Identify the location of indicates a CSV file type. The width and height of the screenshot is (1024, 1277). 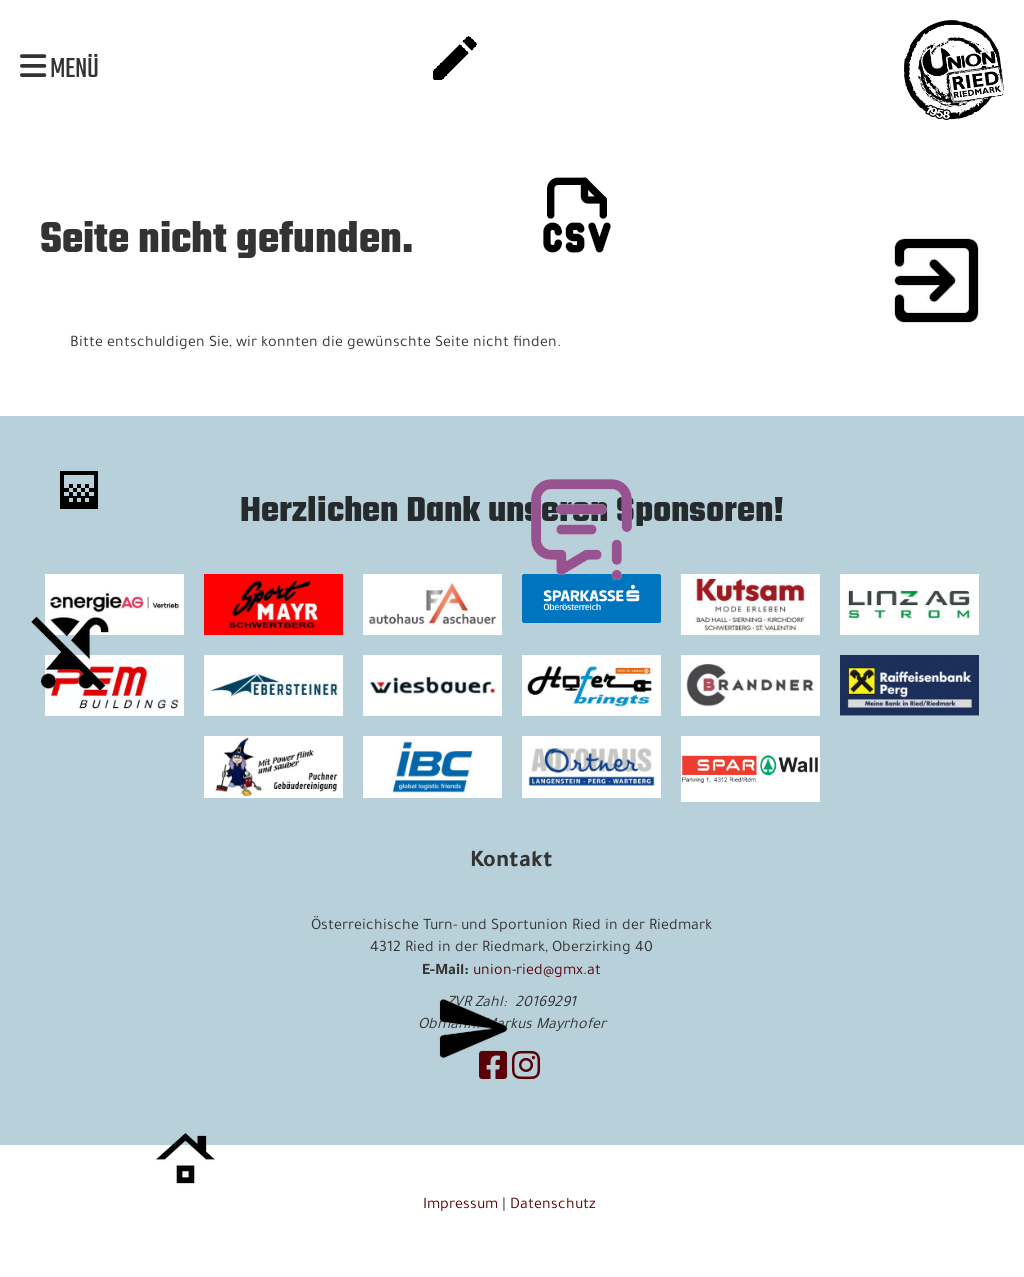
(577, 215).